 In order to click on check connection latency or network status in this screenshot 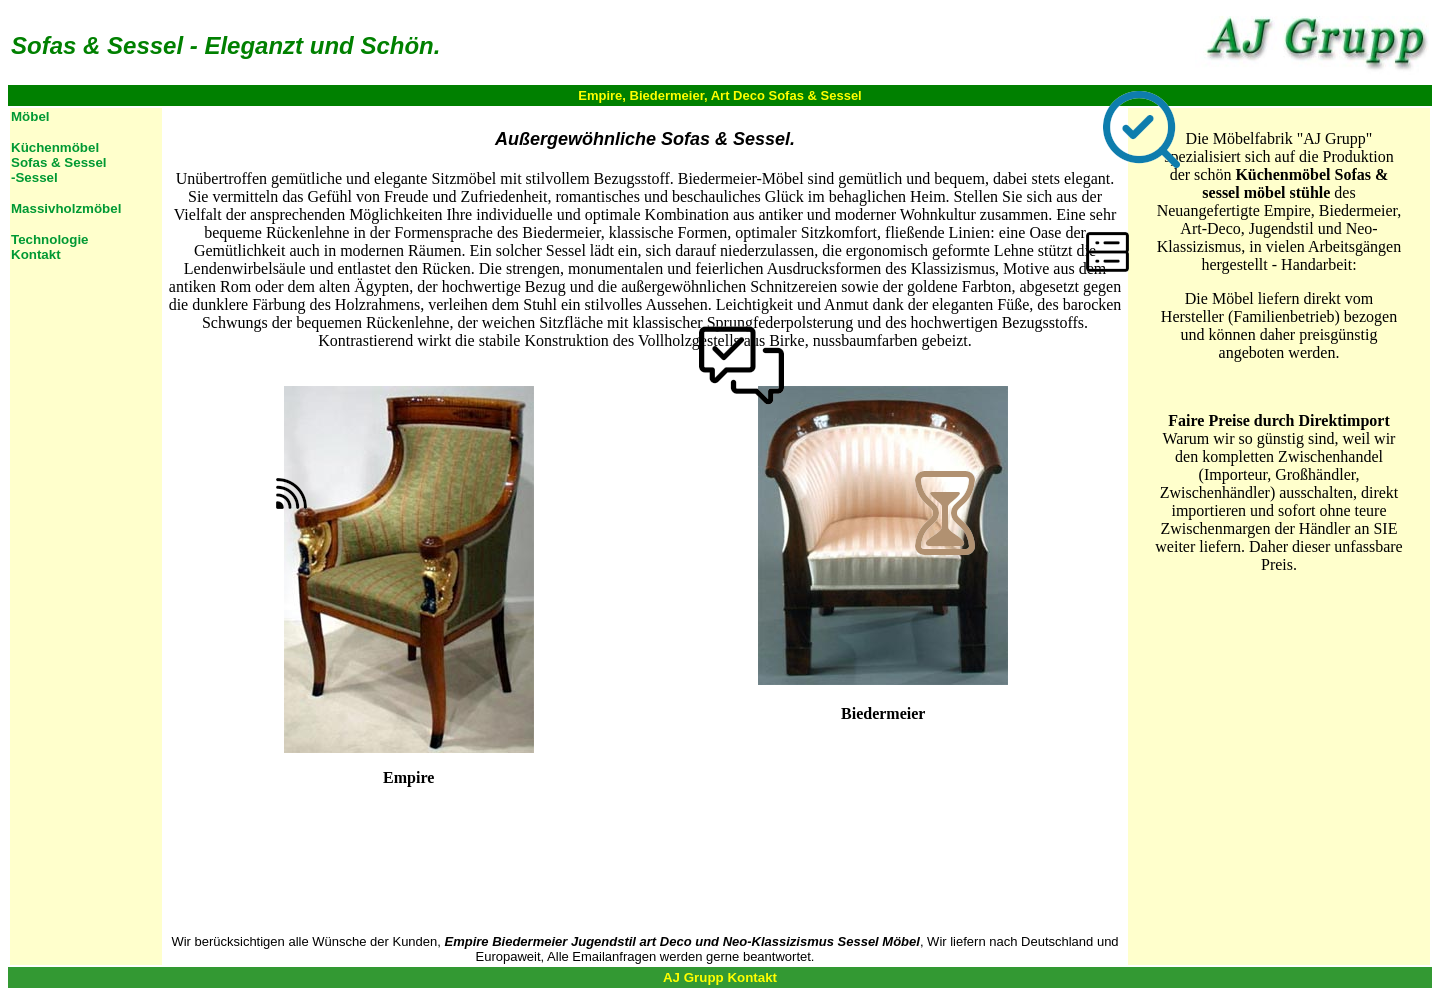, I will do `click(291, 493)`.